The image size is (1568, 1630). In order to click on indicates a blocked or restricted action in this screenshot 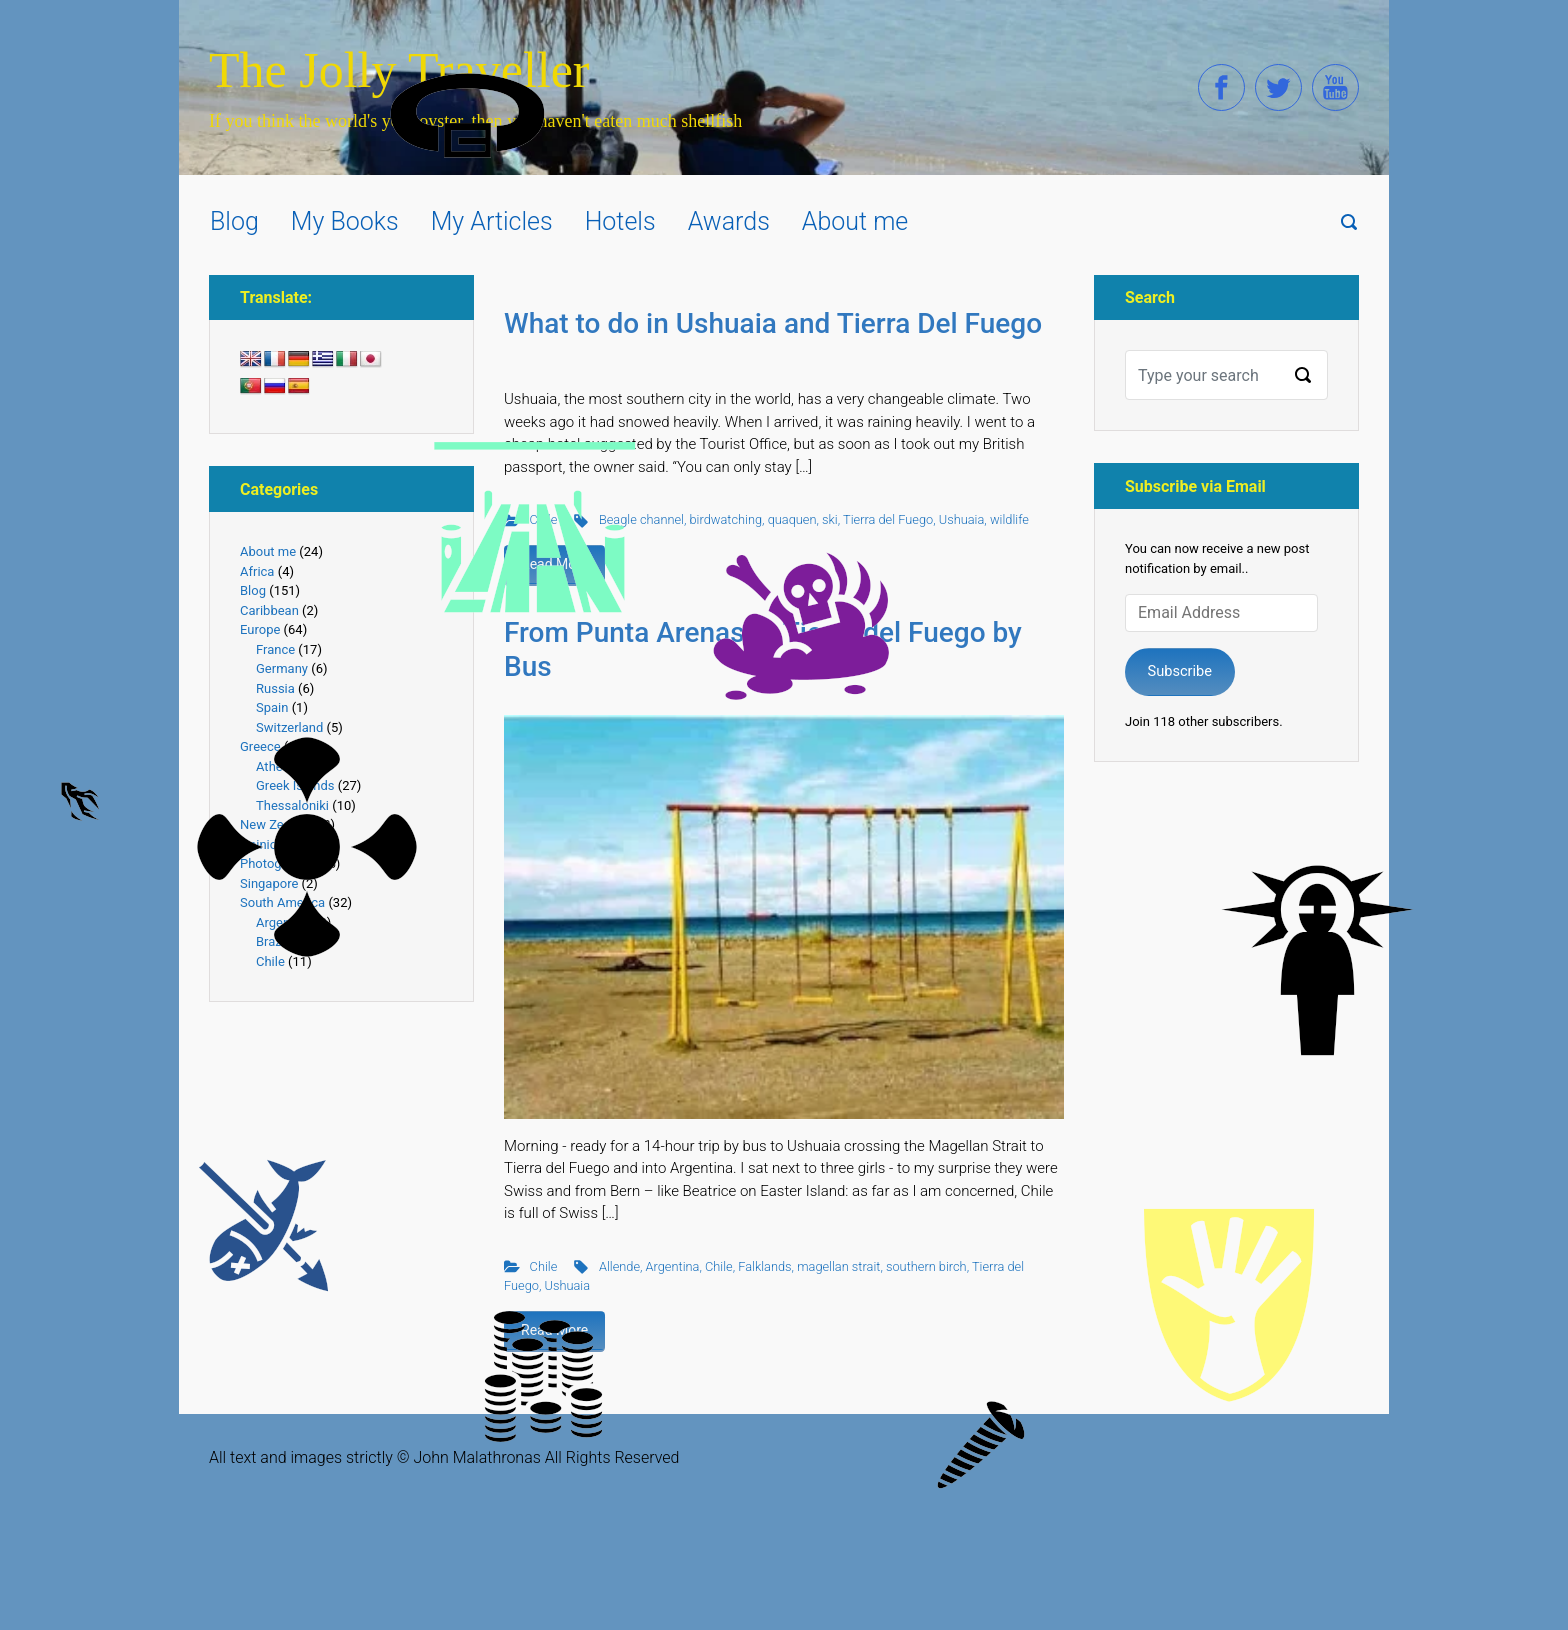, I will do `click(1227, 1303)`.